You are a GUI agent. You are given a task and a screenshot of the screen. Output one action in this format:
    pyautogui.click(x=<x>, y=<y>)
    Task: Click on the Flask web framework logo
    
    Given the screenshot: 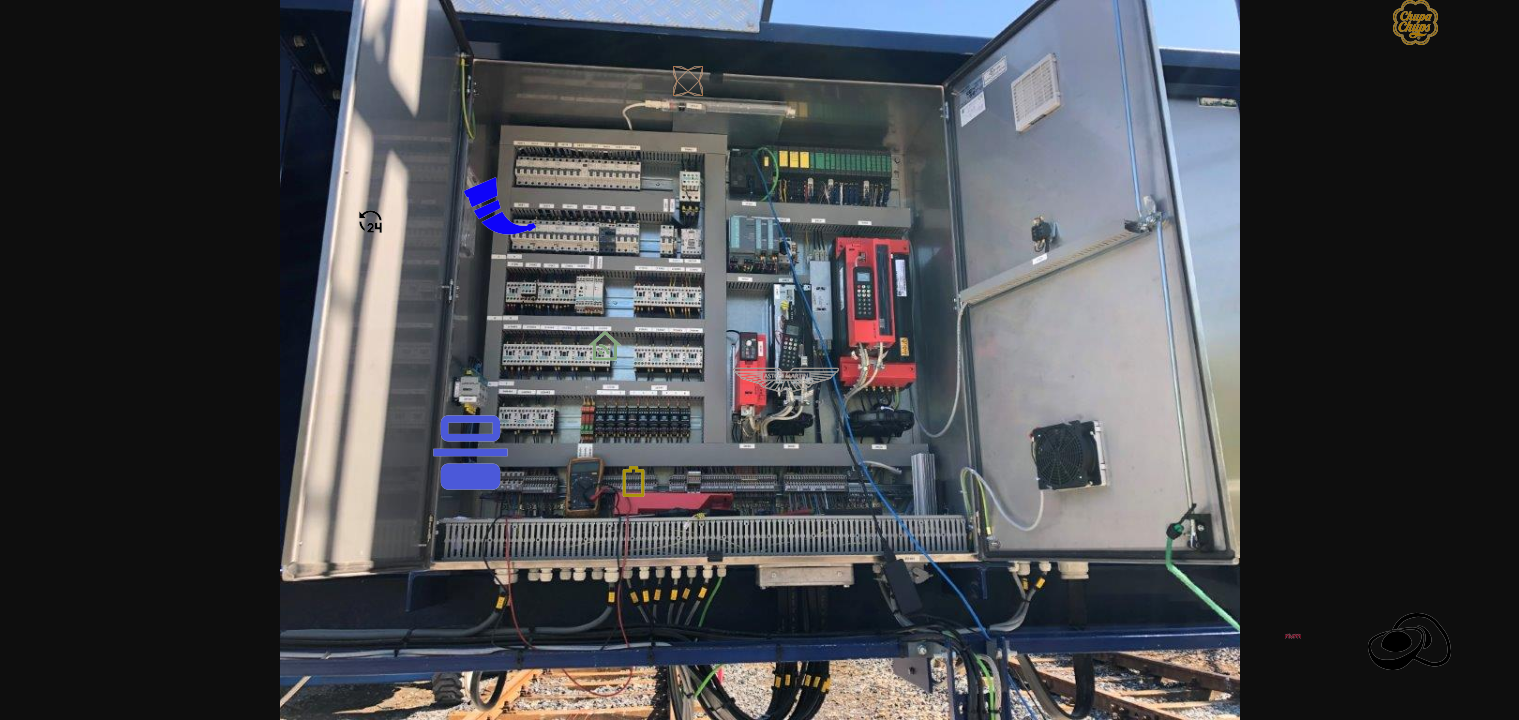 What is the action you would take?
    pyautogui.click(x=500, y=206)
    